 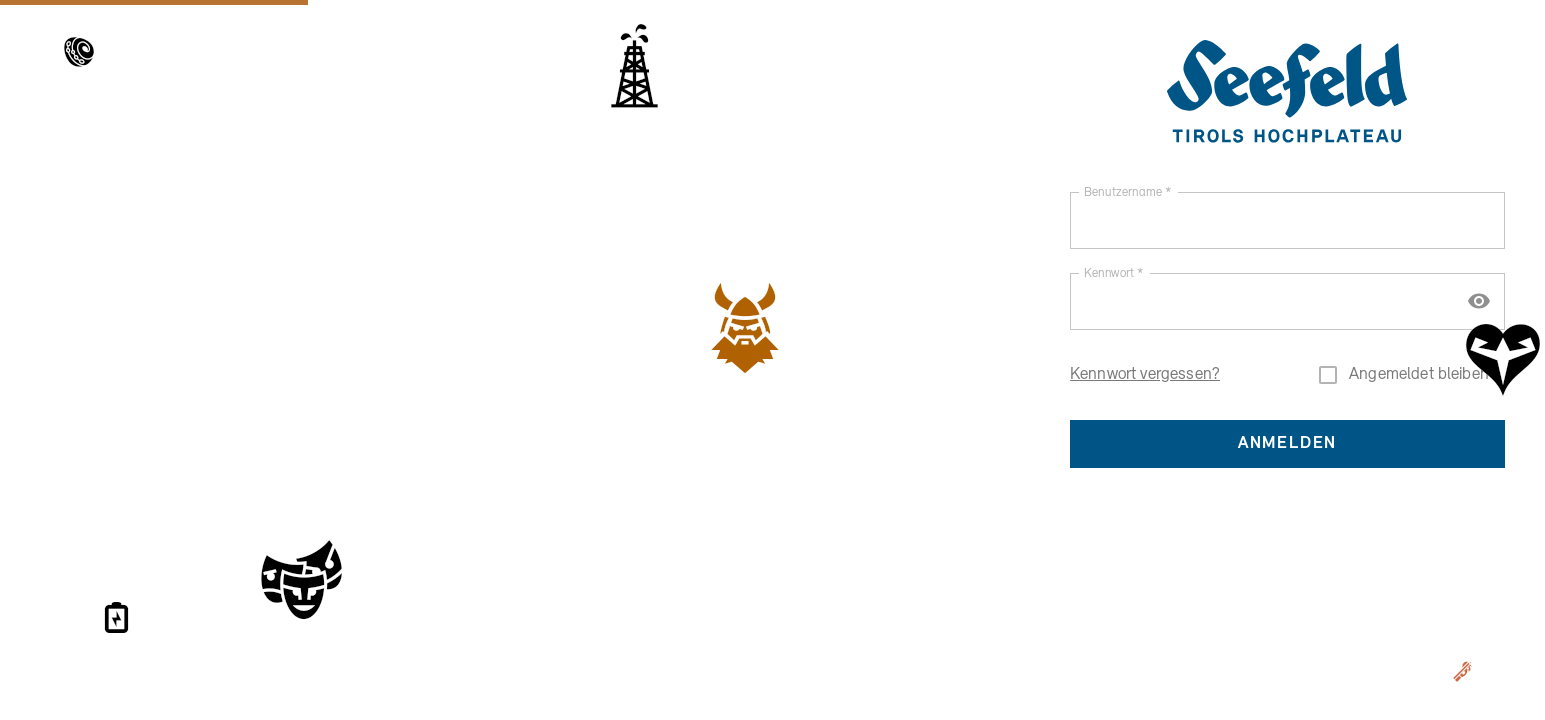 What do you see at coordinates (745, 328) in the screenshot?
I see `select dwarf character class` at bounding box center [745, 328].